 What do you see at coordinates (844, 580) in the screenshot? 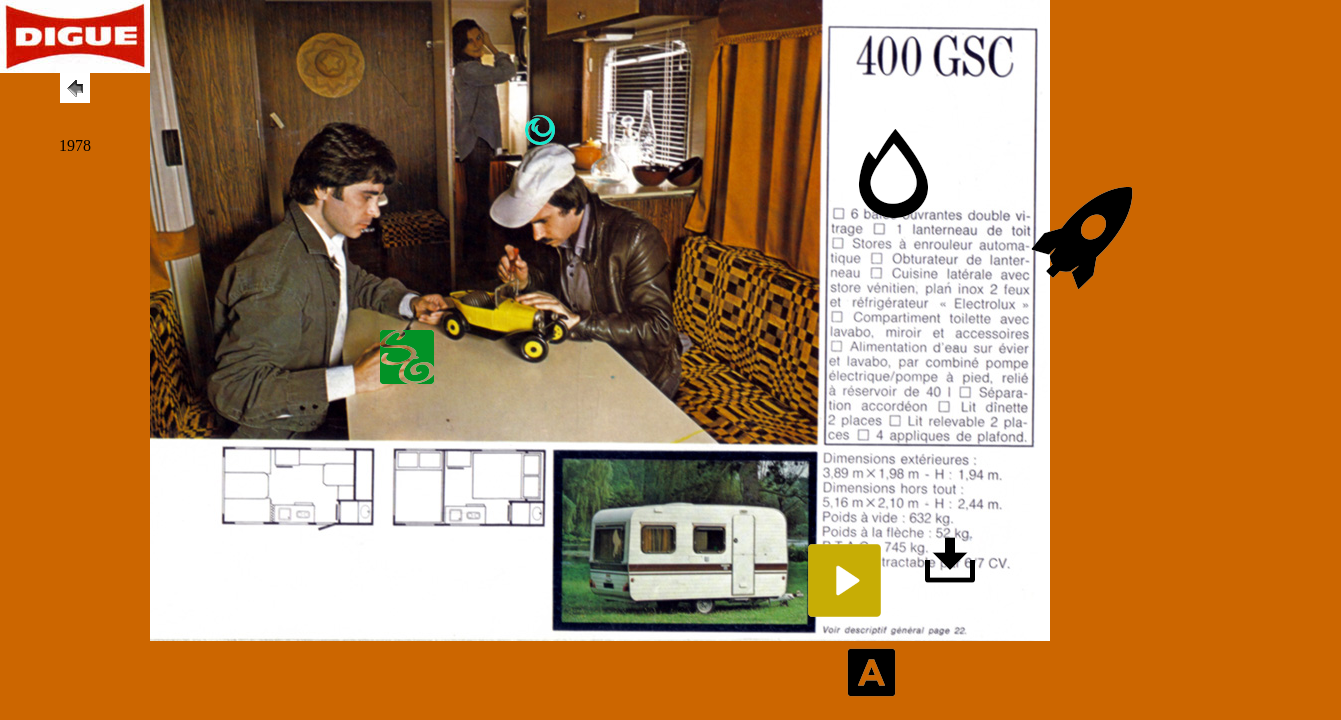
I see `play video content` at bounding box center [844, 580].